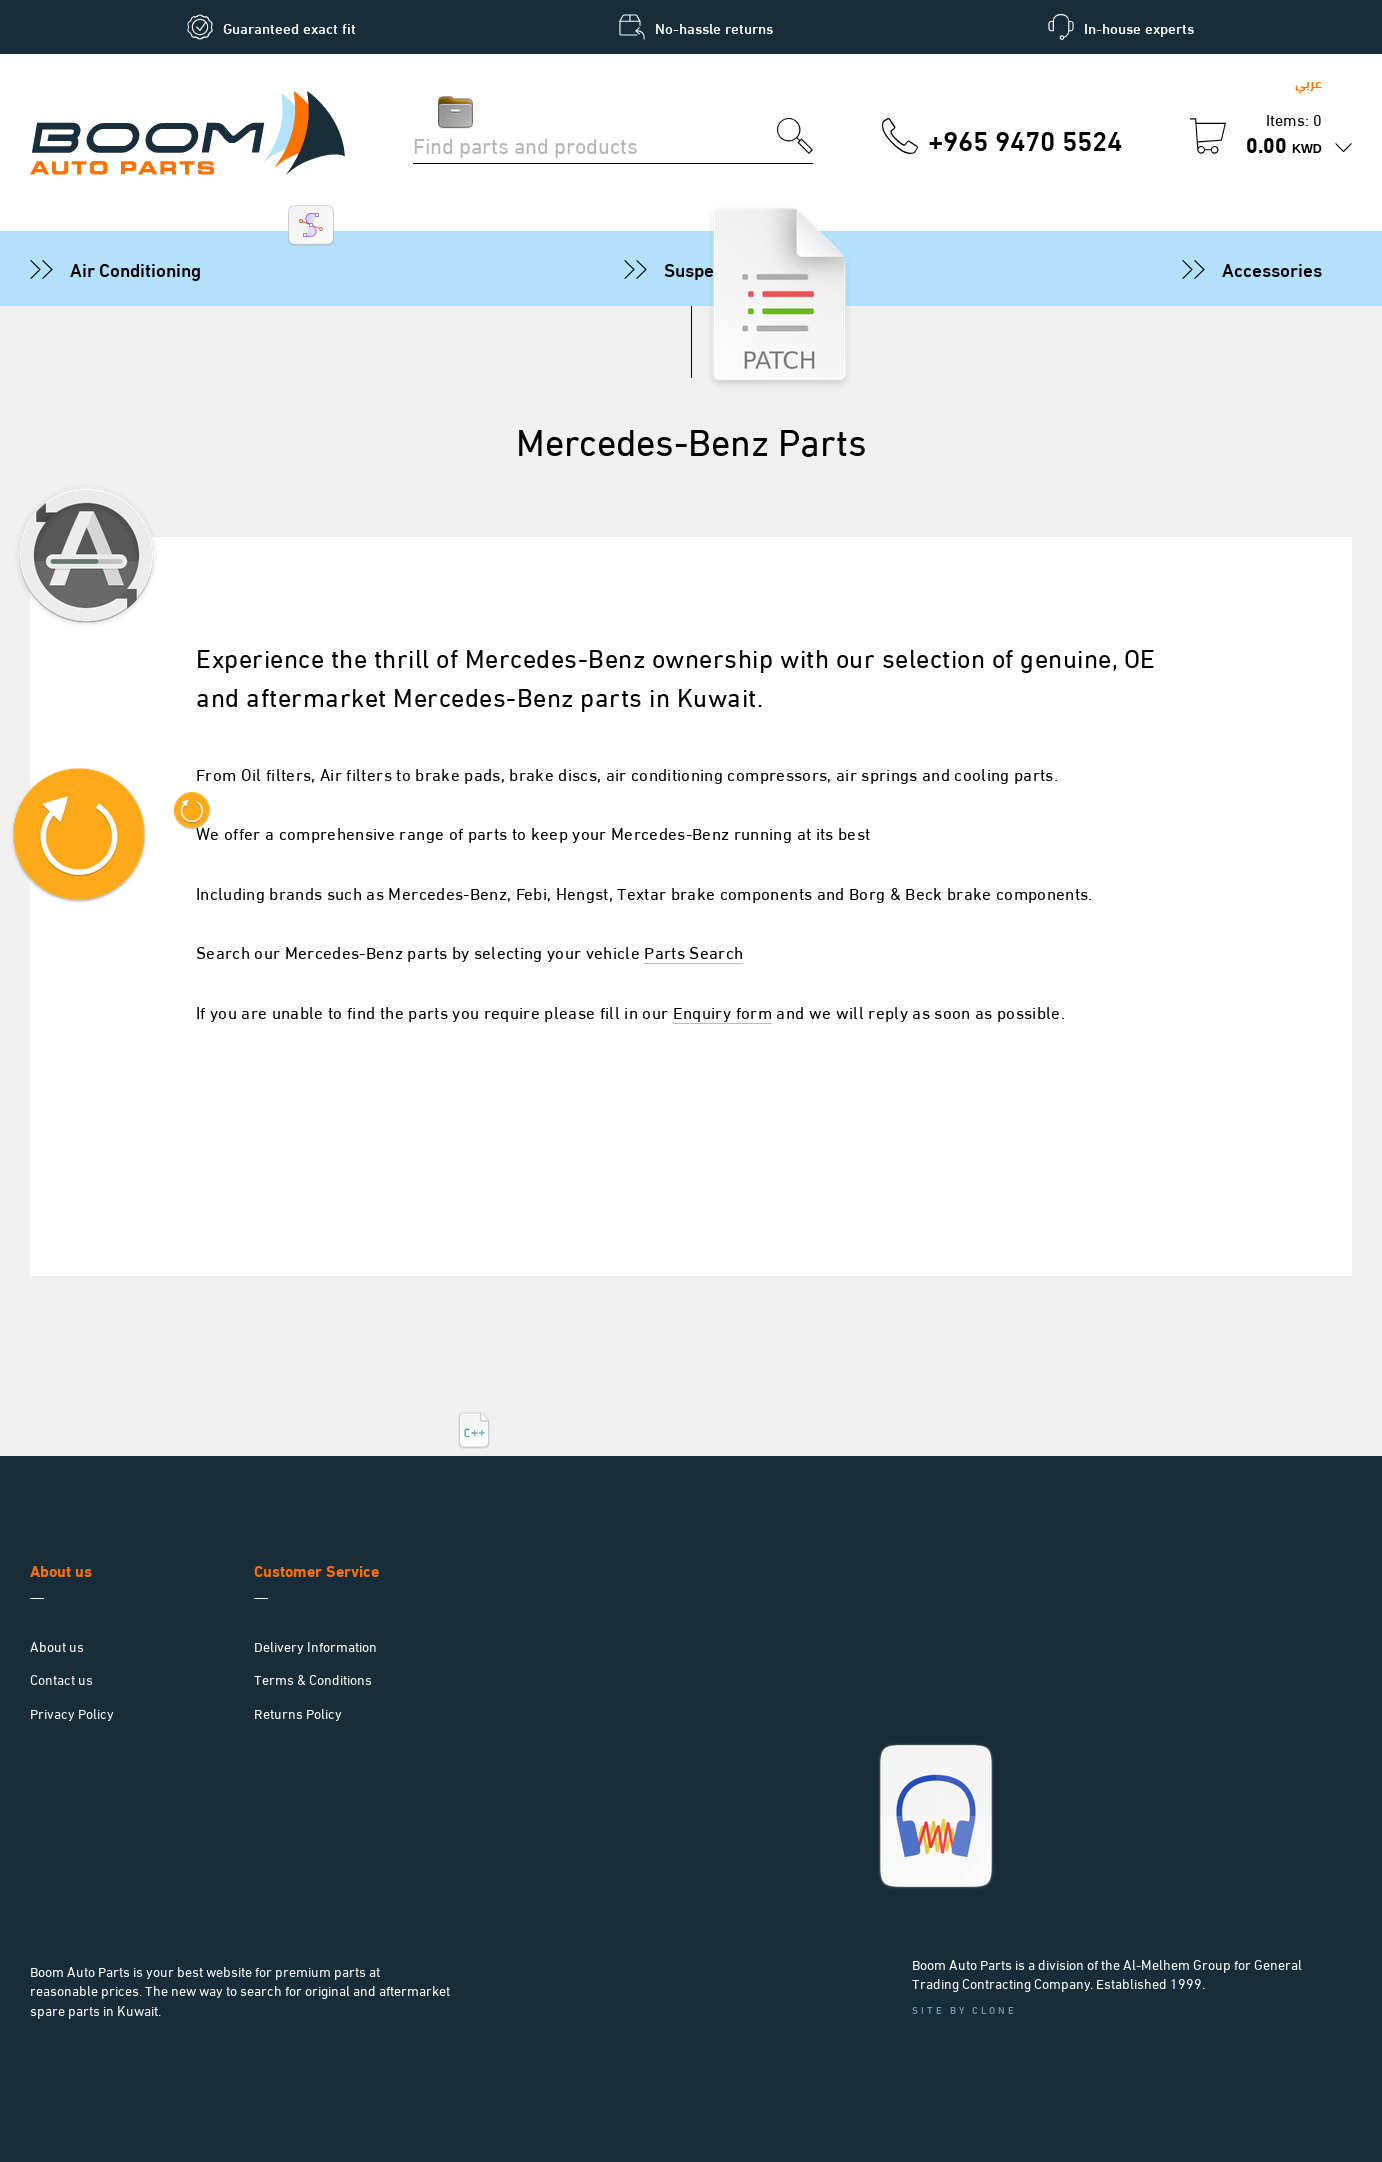  I want to click on open file manager application, so click(455, 111).